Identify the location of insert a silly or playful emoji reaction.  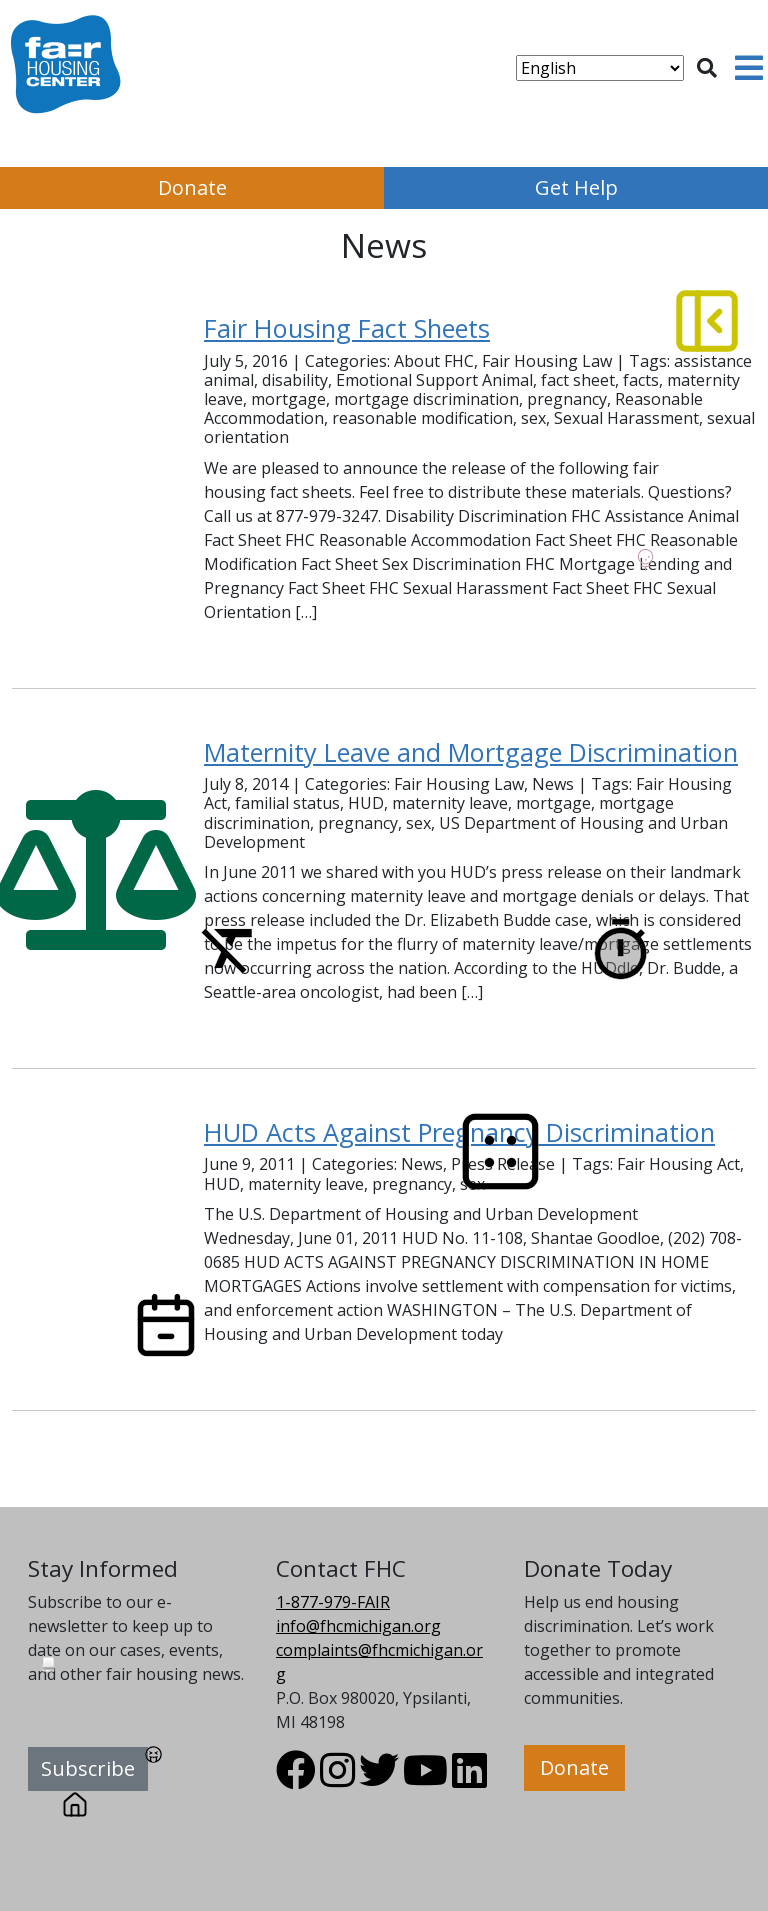
(153, 1754).